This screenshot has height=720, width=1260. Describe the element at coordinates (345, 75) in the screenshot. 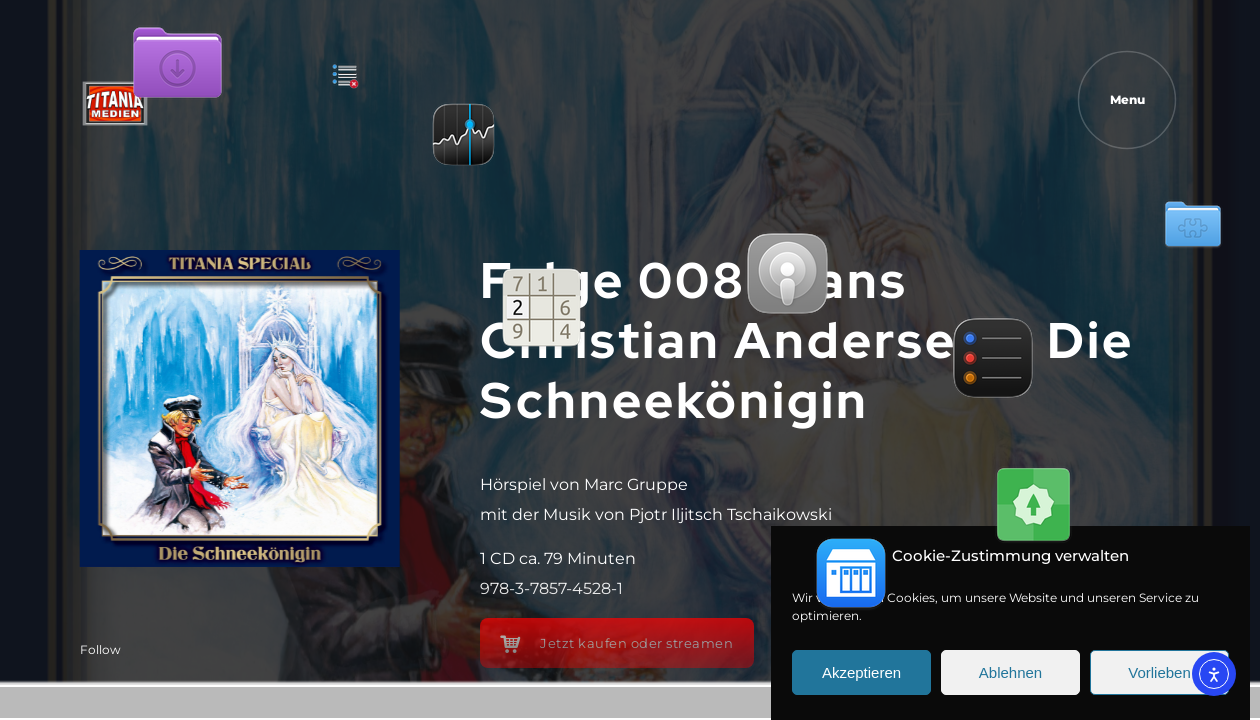

I see `remove an item from the list` at that location.